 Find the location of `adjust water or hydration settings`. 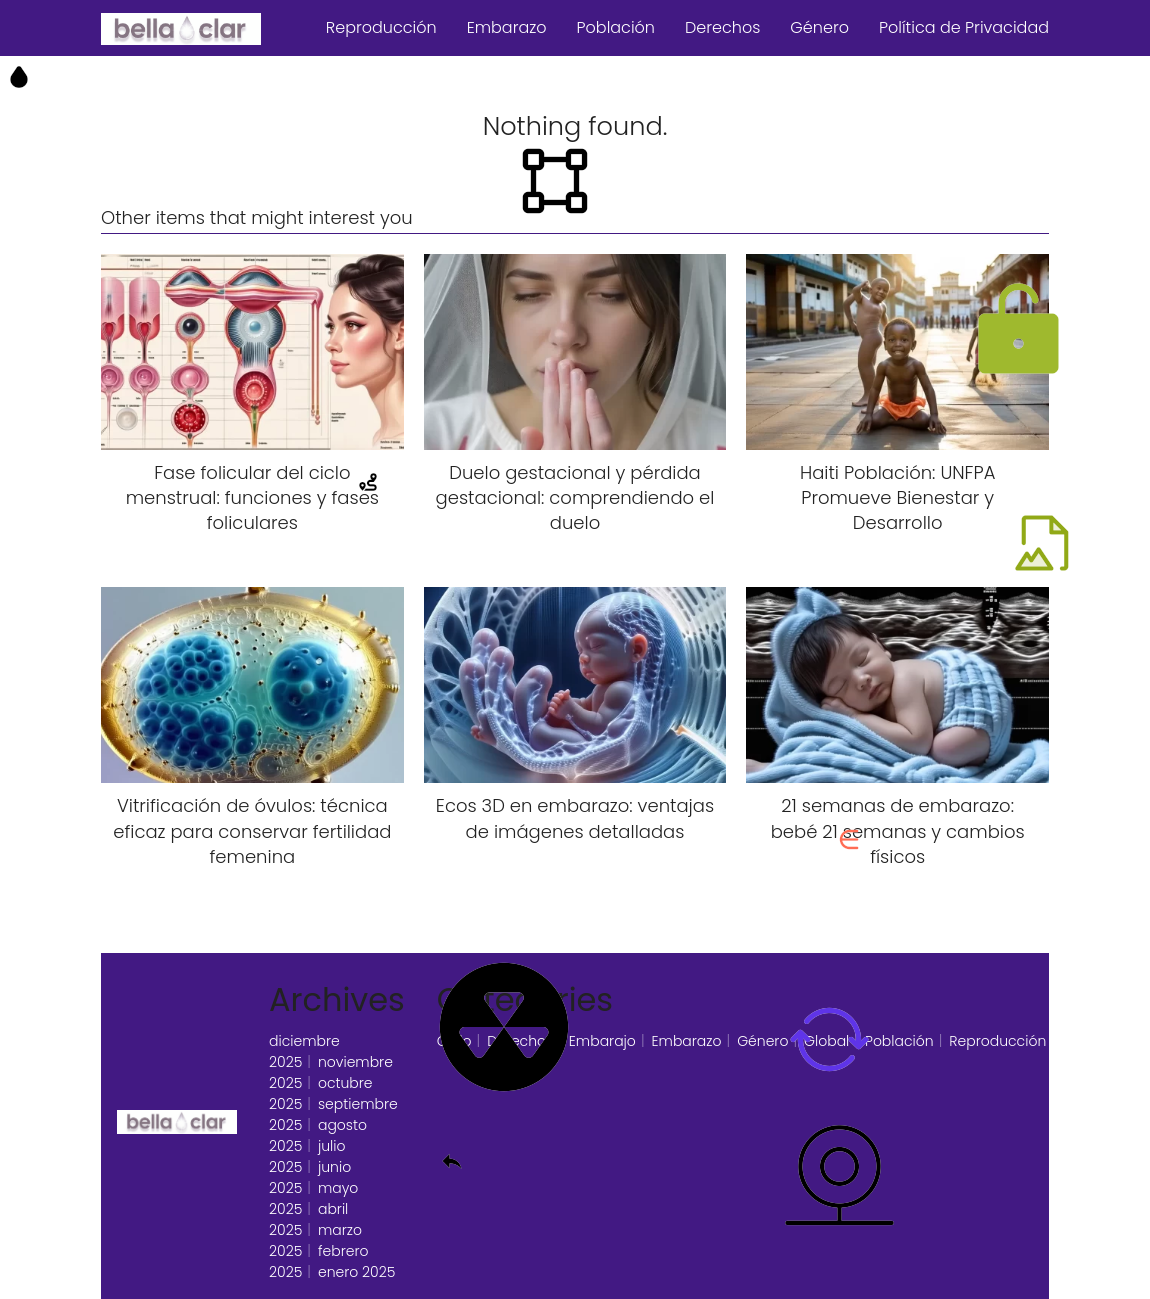

adjust water or hydration settings is located at coordinates (19, 77).